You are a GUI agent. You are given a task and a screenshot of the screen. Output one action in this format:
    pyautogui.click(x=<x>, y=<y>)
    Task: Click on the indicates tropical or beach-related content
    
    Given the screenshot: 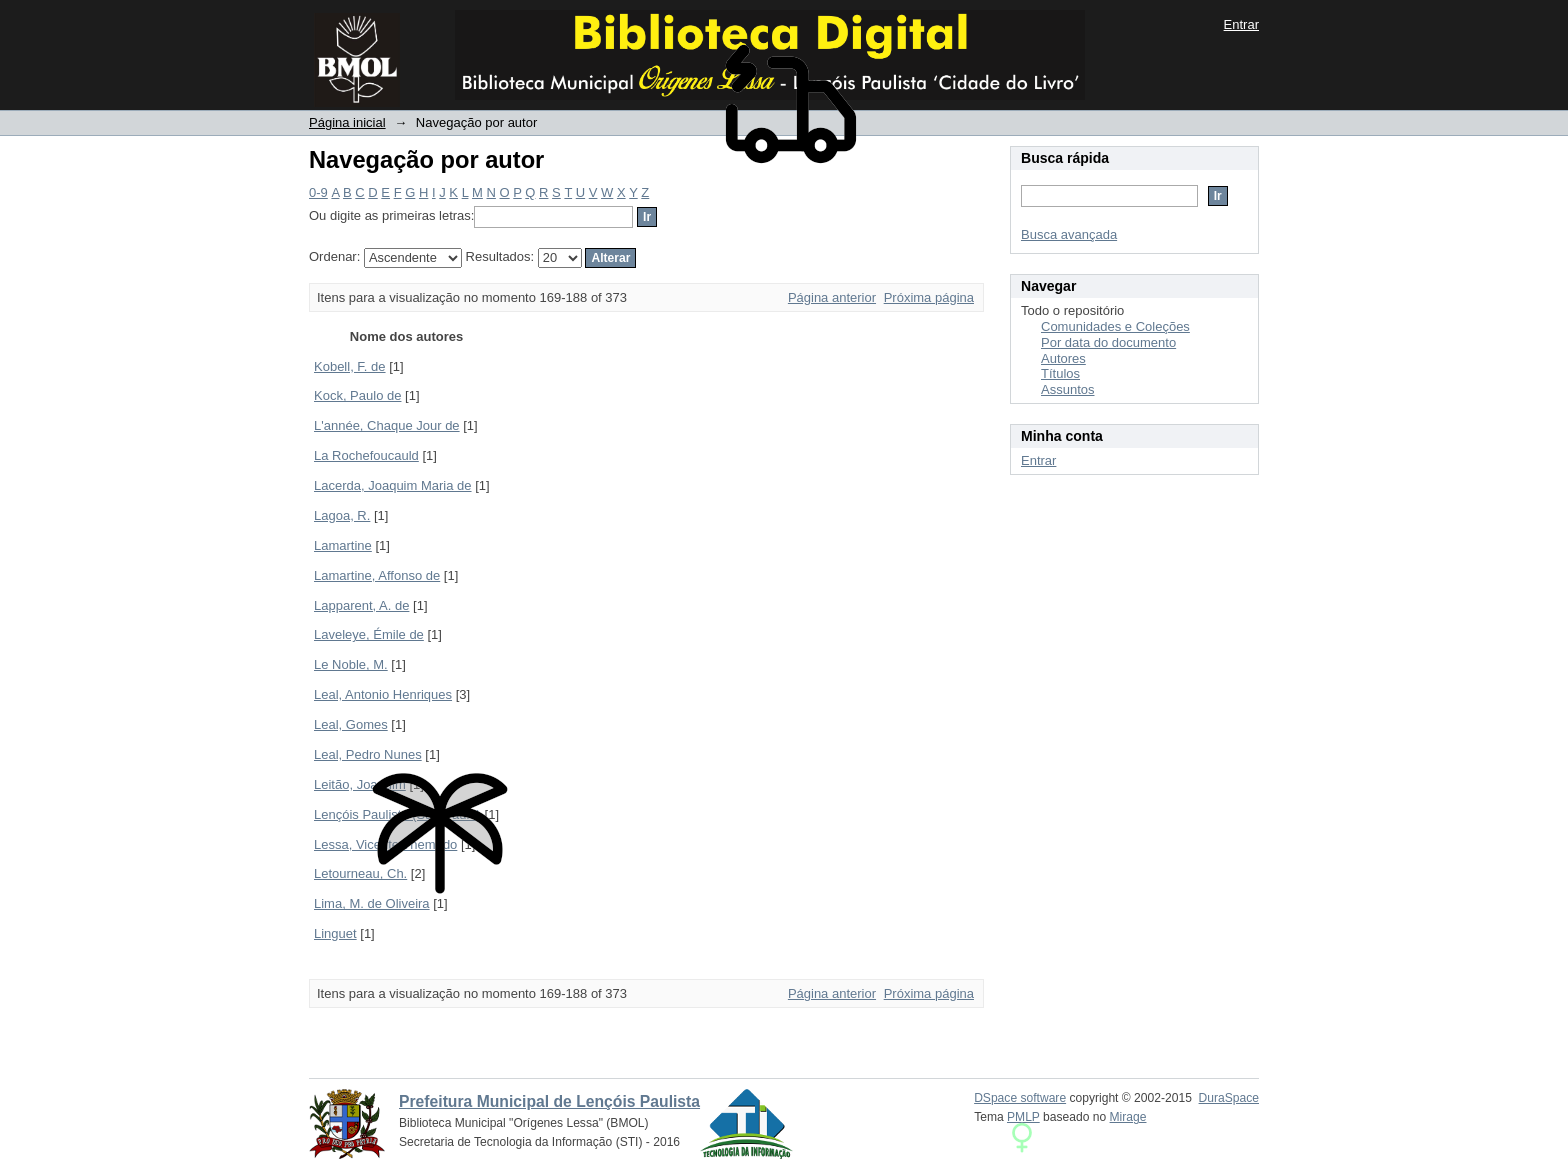 What is the action you would take?
    pyautogui.click(x=440, y=831)
    